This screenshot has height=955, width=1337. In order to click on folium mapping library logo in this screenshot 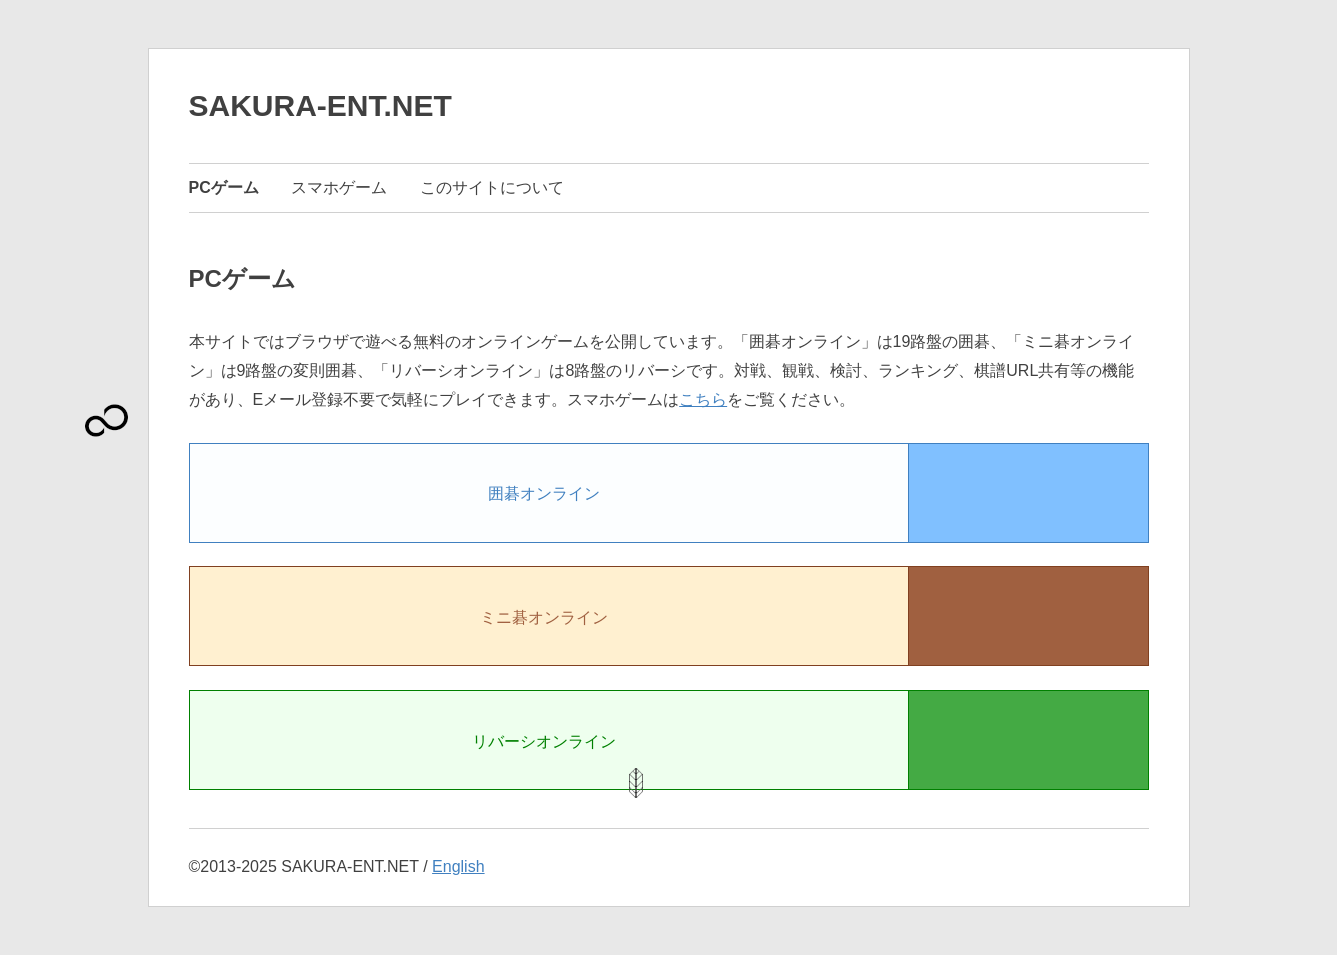, I will do `click(636, 783)`.